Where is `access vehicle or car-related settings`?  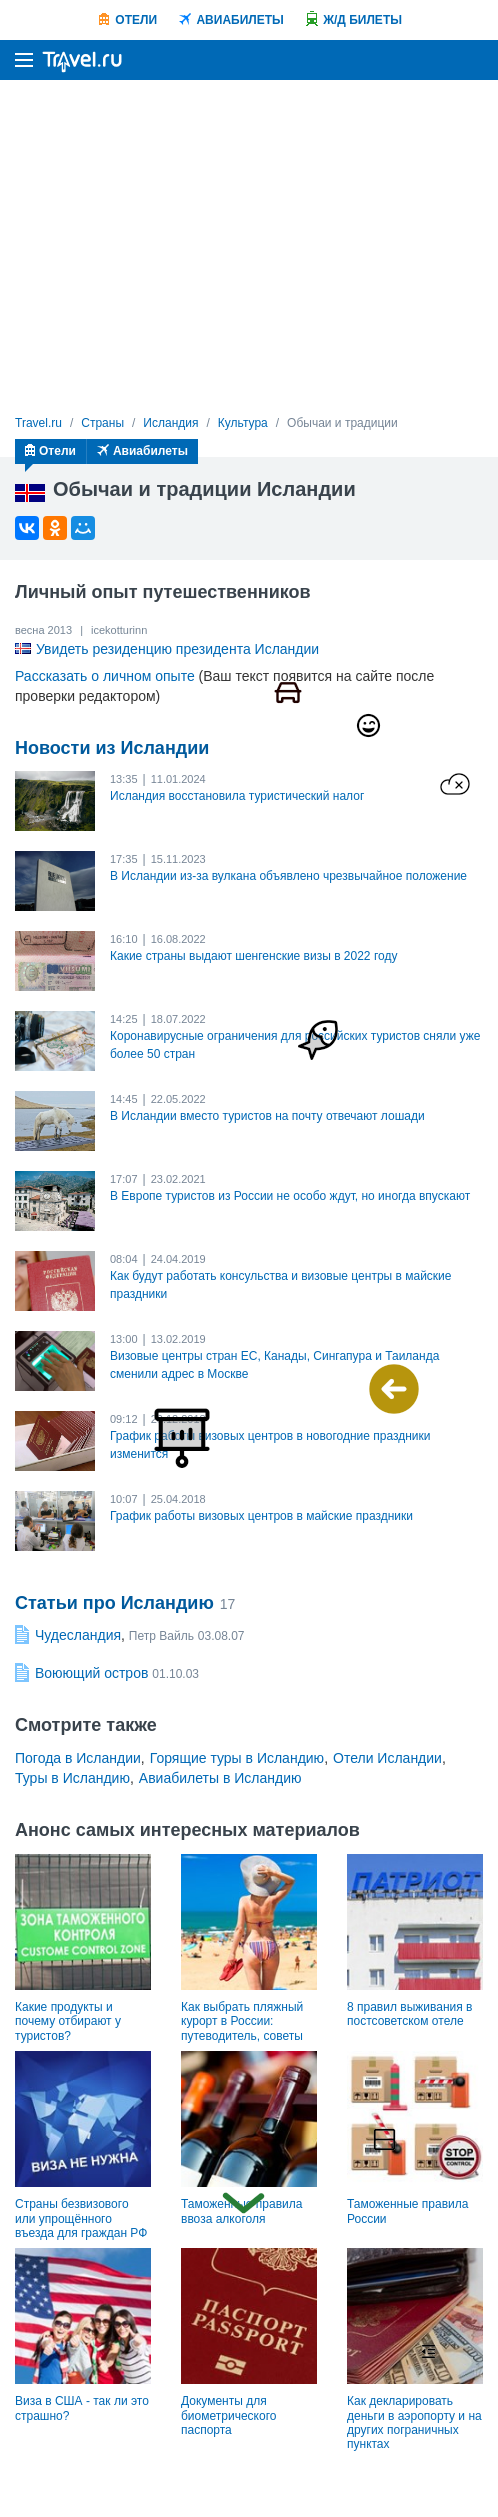 access vehicle or car-related settings is located at coordinates (288, 693).